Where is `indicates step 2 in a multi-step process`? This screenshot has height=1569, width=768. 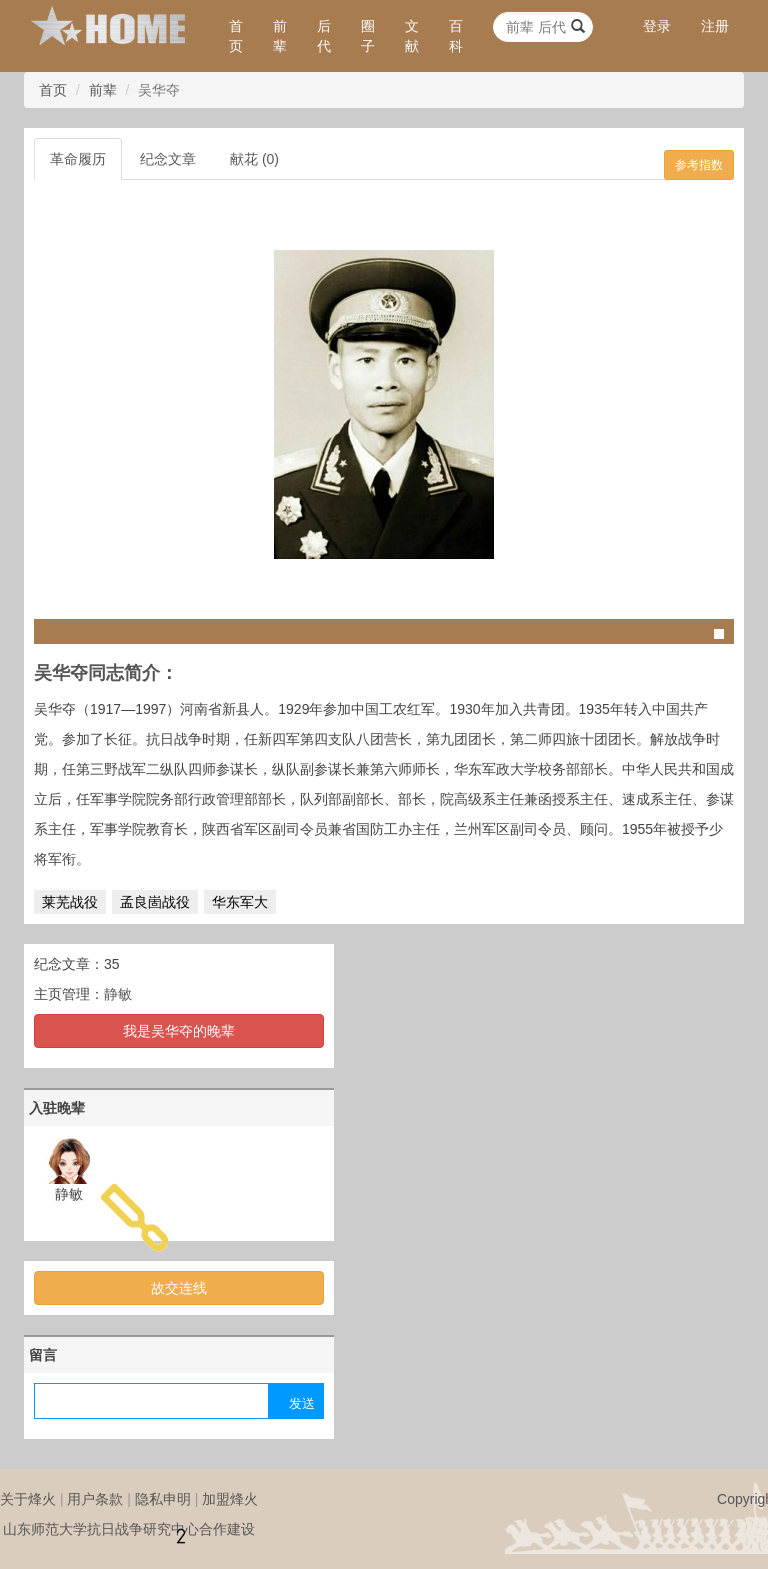 indicates step 2 in a multi-step process is located at coordinates (181, 1536).